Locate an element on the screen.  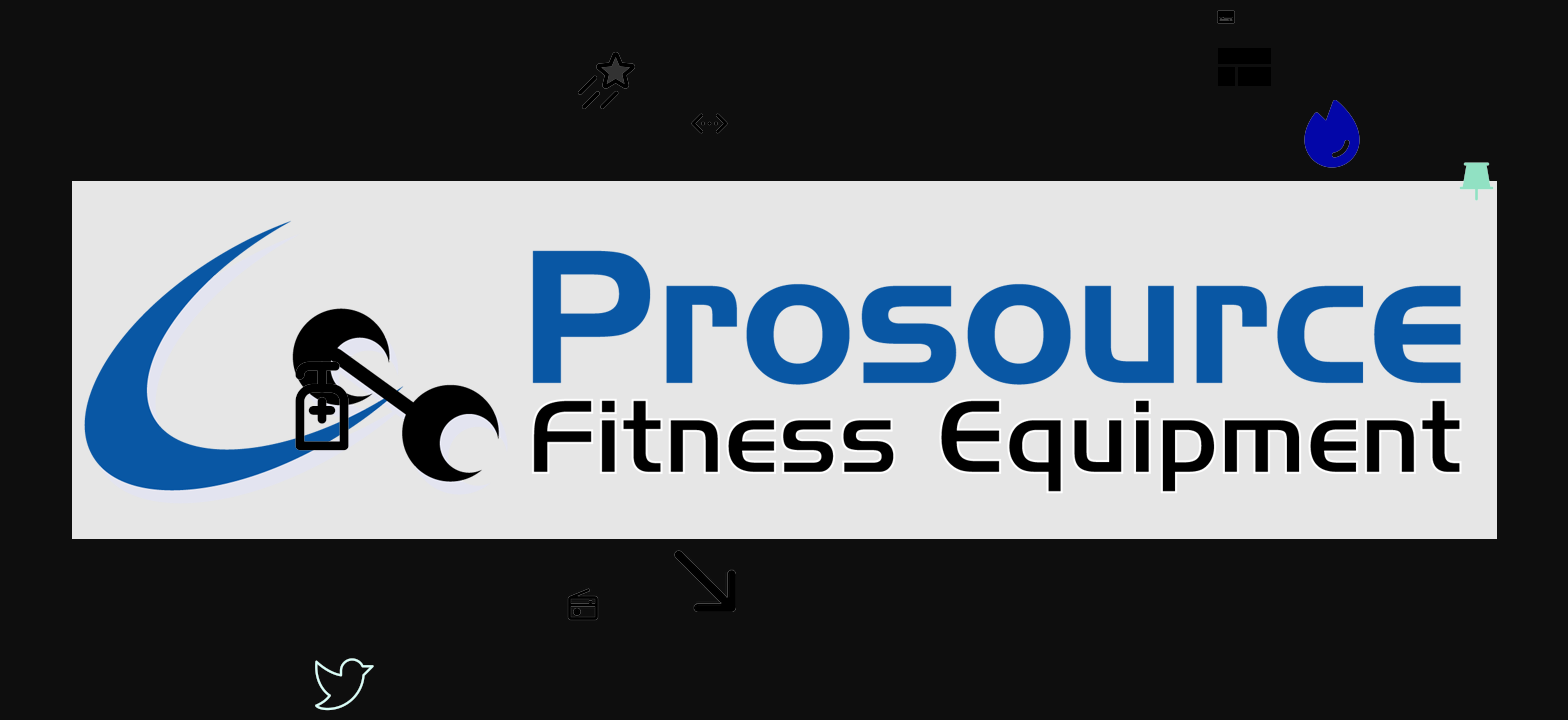
access hygiene or sanitation information is located at coordinates (322, 406).